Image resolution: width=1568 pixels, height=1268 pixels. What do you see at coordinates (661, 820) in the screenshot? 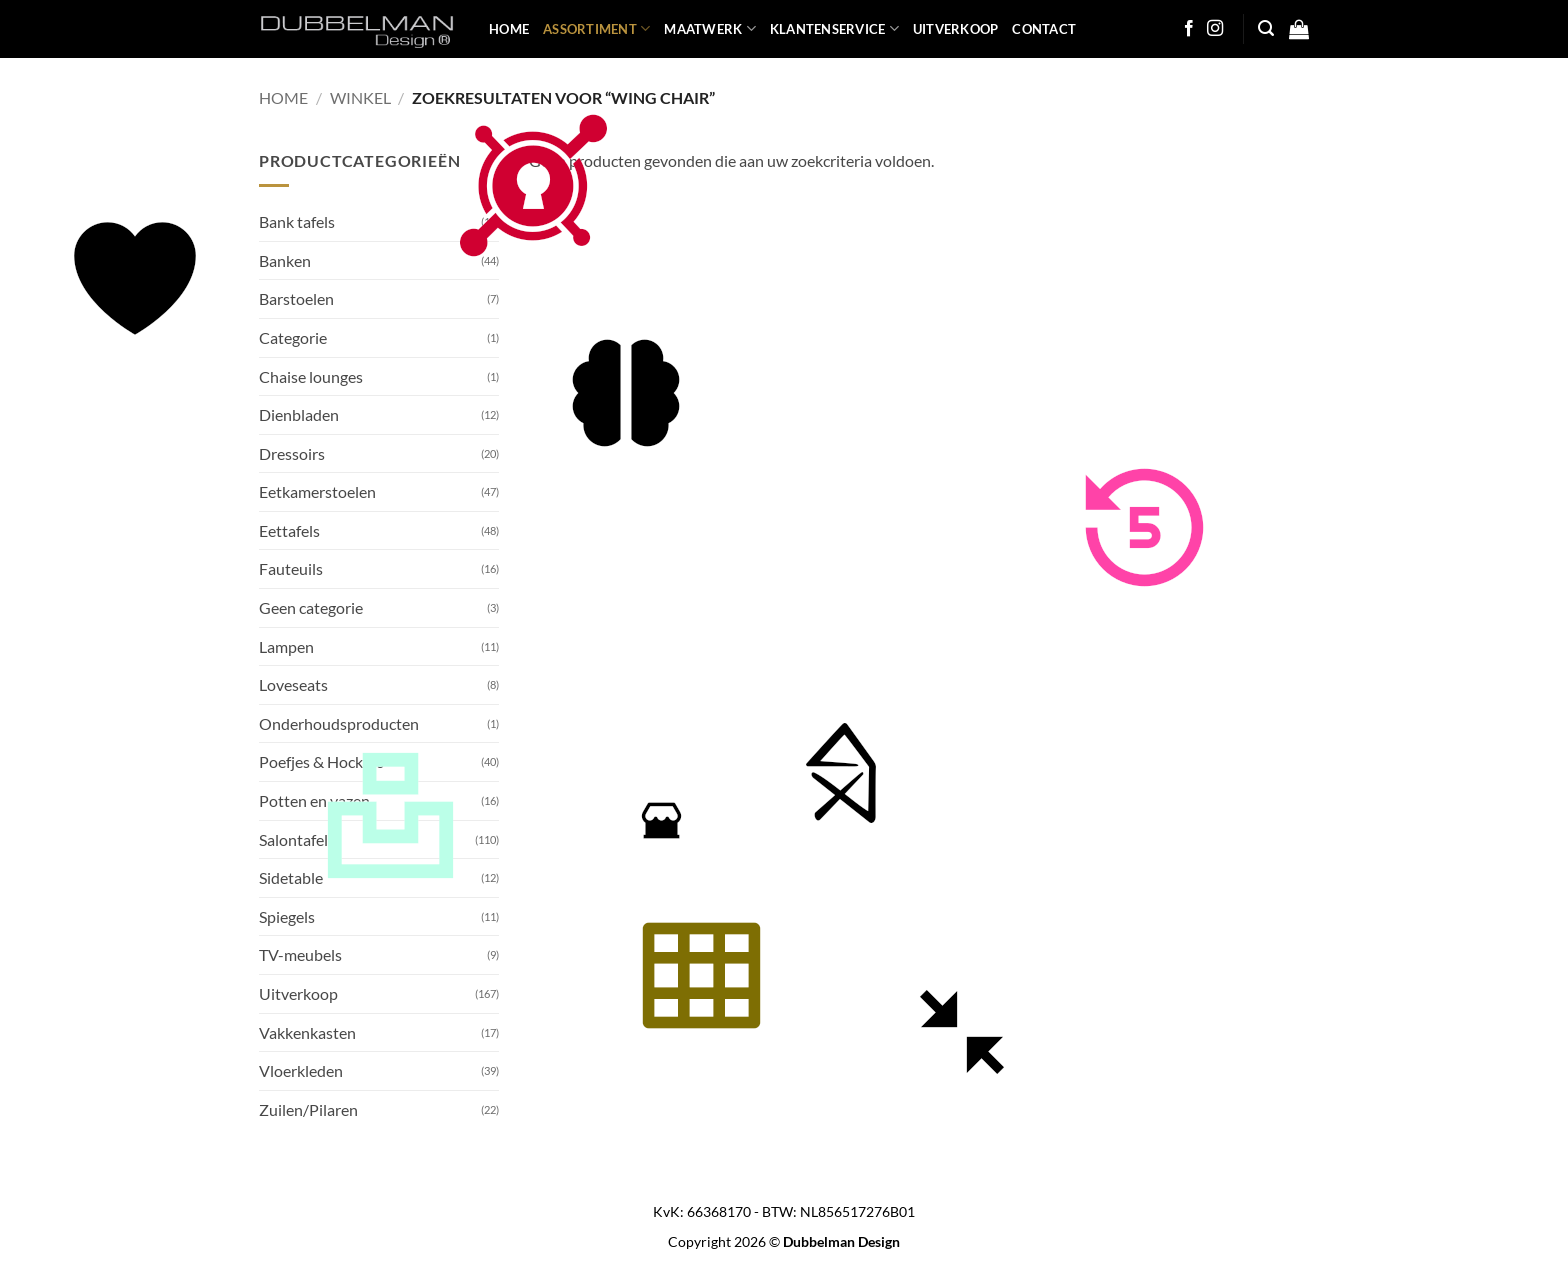
I see `open the store or marketplace` at bounding box center [661, 820].